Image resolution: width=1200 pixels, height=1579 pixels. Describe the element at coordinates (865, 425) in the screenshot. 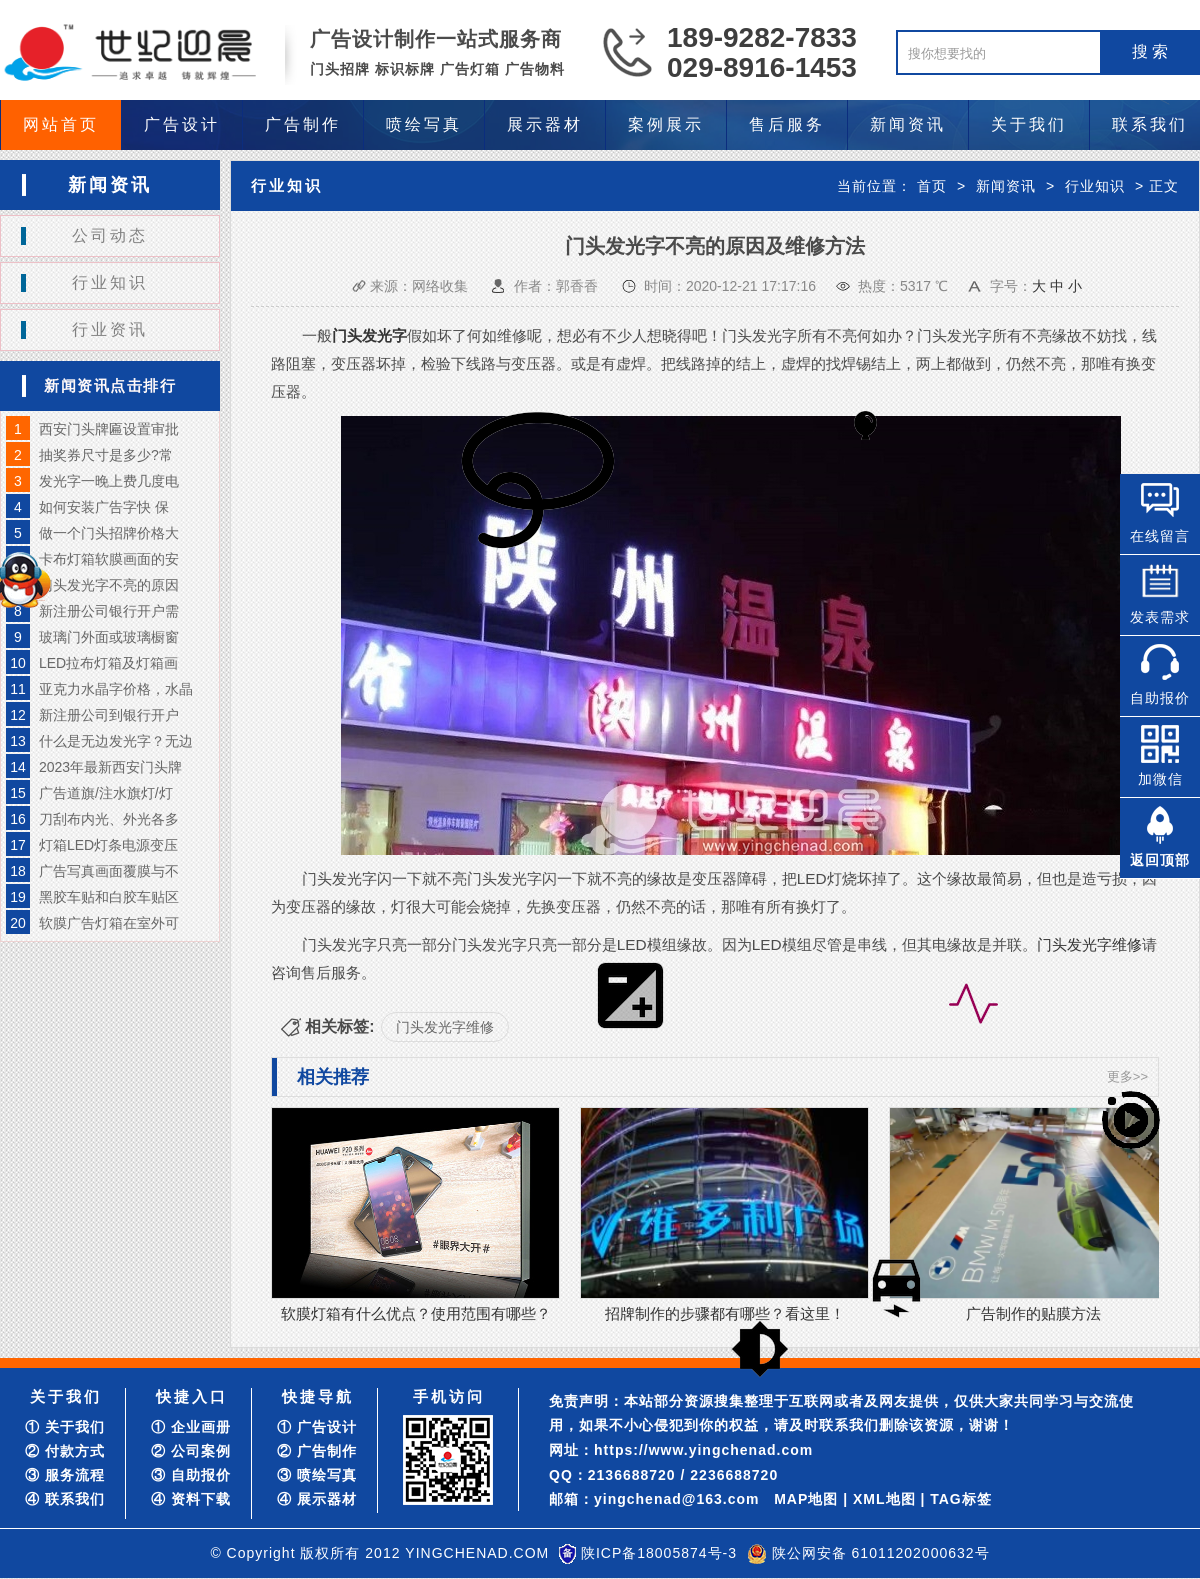

I see `view celebration or birthday events` at that location.